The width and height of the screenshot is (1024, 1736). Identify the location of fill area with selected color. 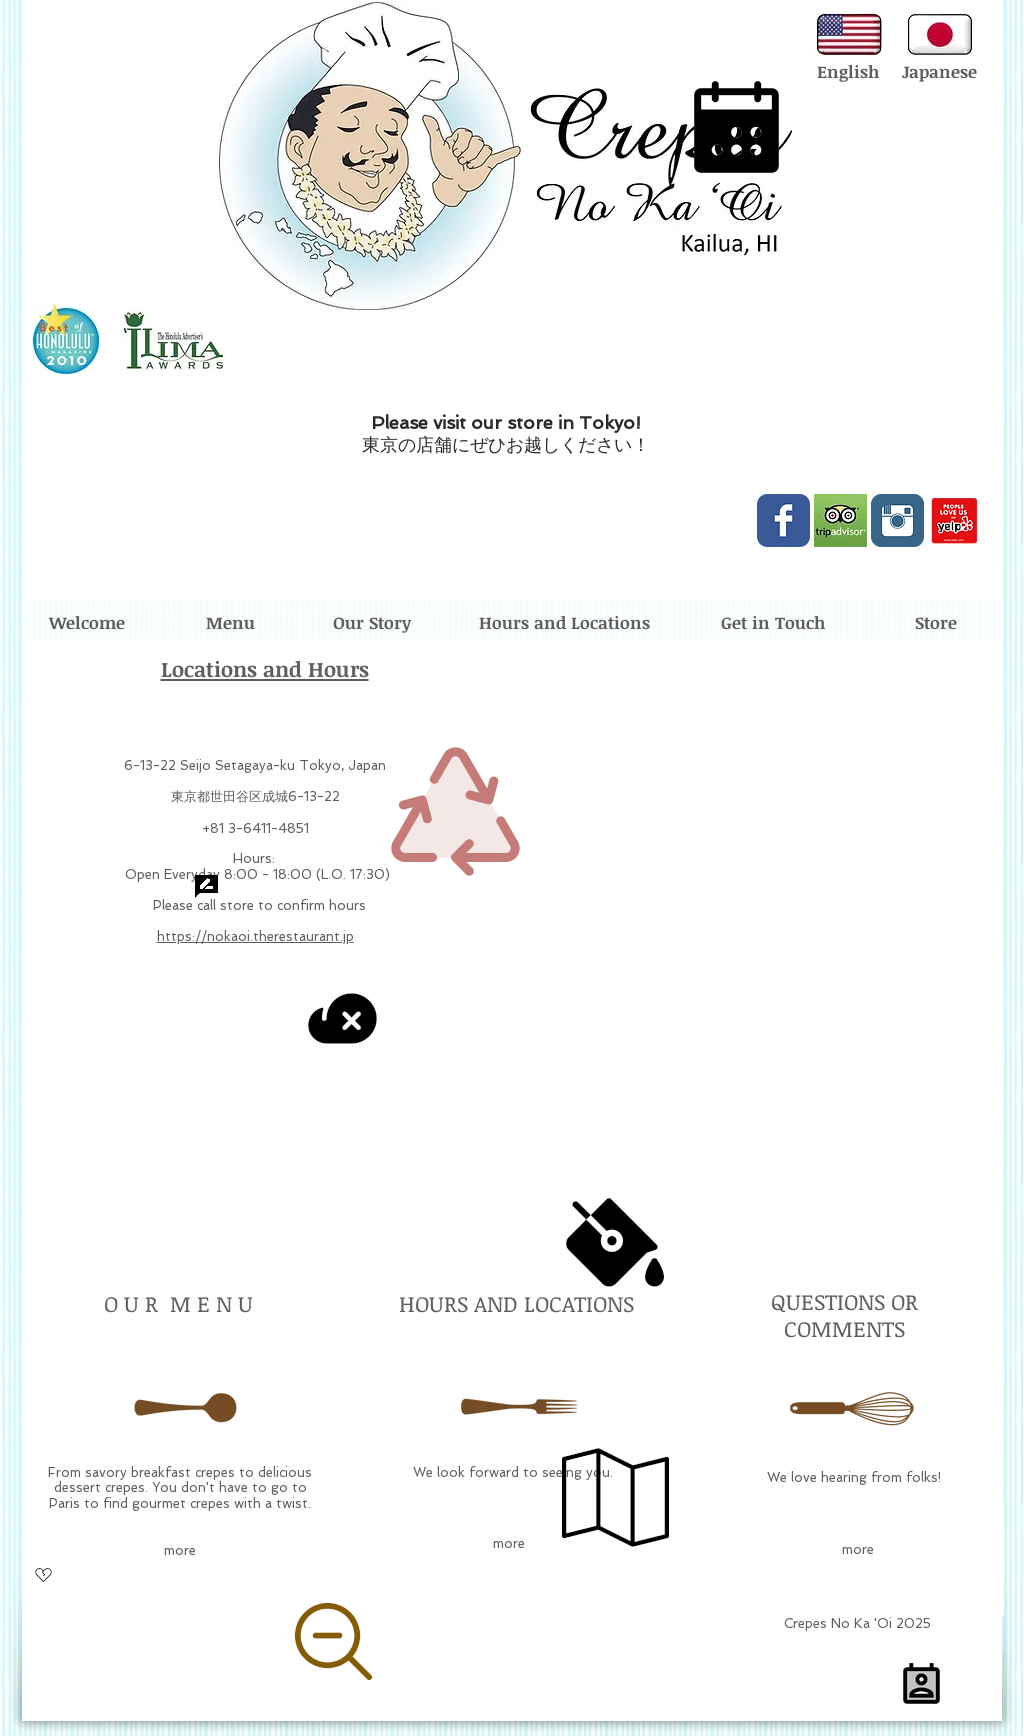
(613, 1245).